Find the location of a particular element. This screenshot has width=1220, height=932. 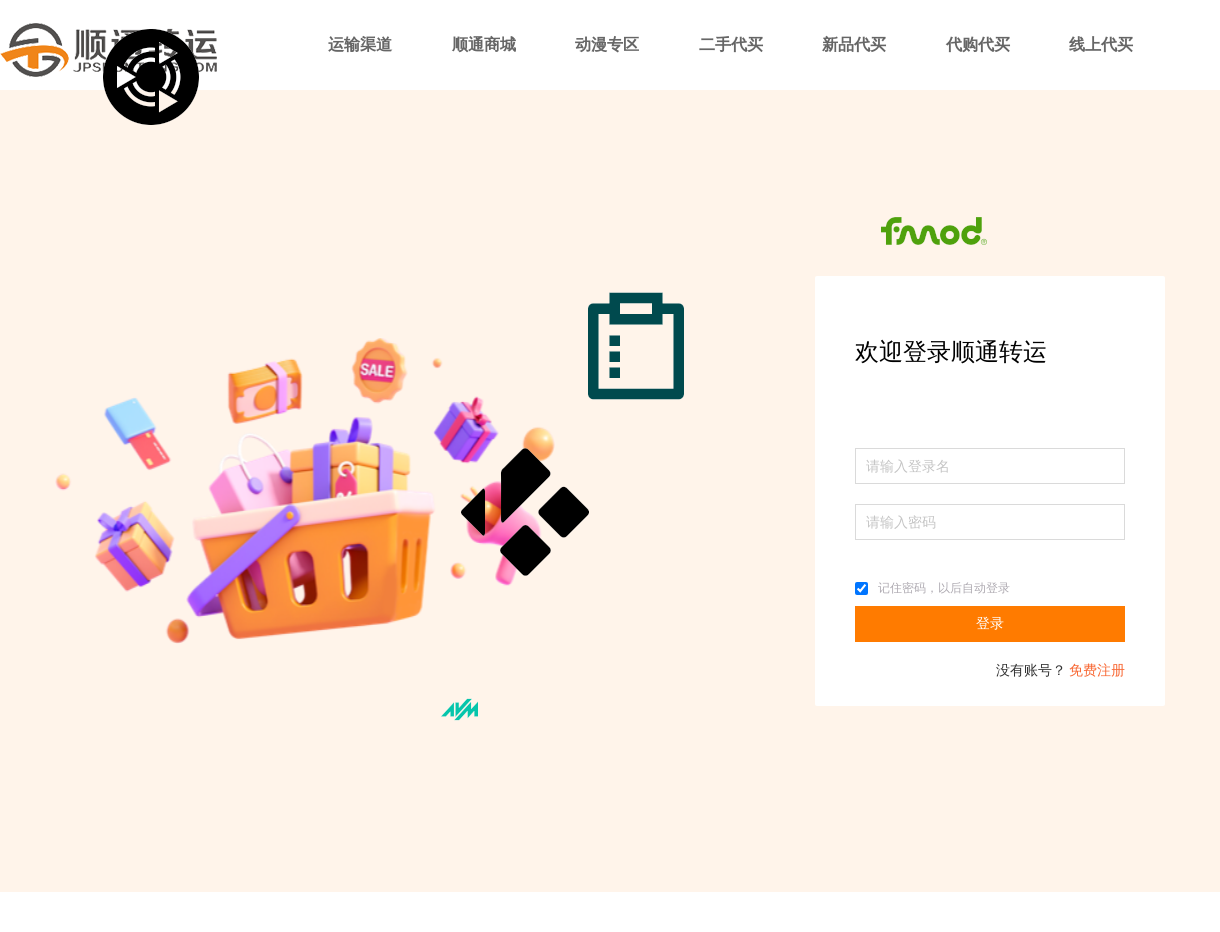

open kodi media center app is located at coordinates (525, 512).